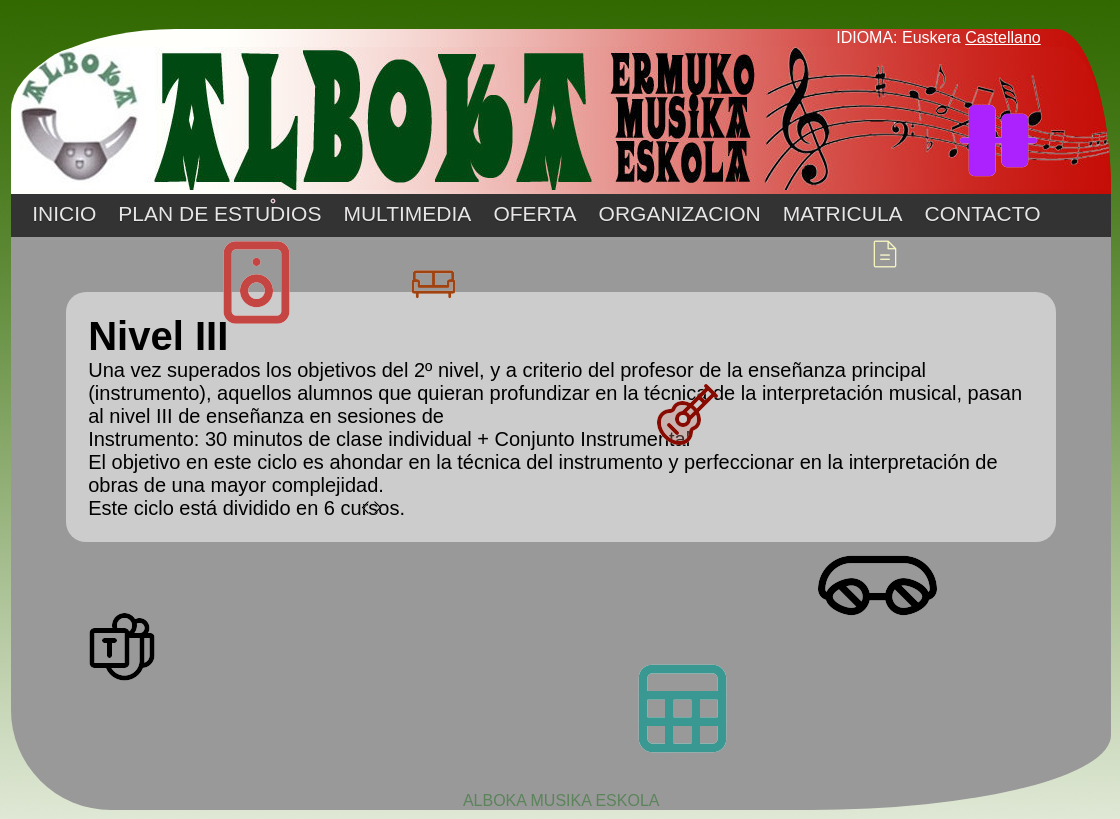 The width and height of the screenshot is (1120, 819). Describe the element at coordinates (256, 282) in the screenshot. I see `adjust speaker or audio output settings` at that location.